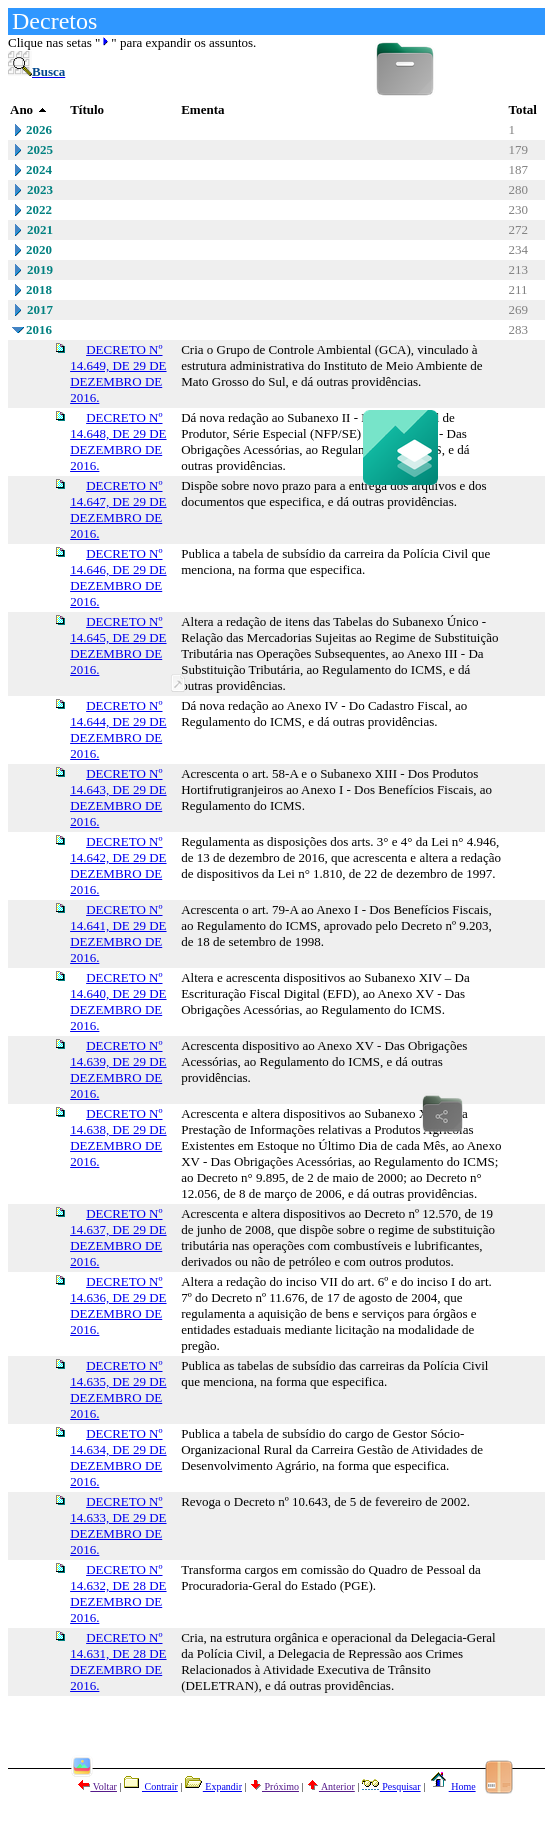 The width and height of the screenshot is (553, 1842). I want to click on open workbooks app for data visualization, so click(400, 447).